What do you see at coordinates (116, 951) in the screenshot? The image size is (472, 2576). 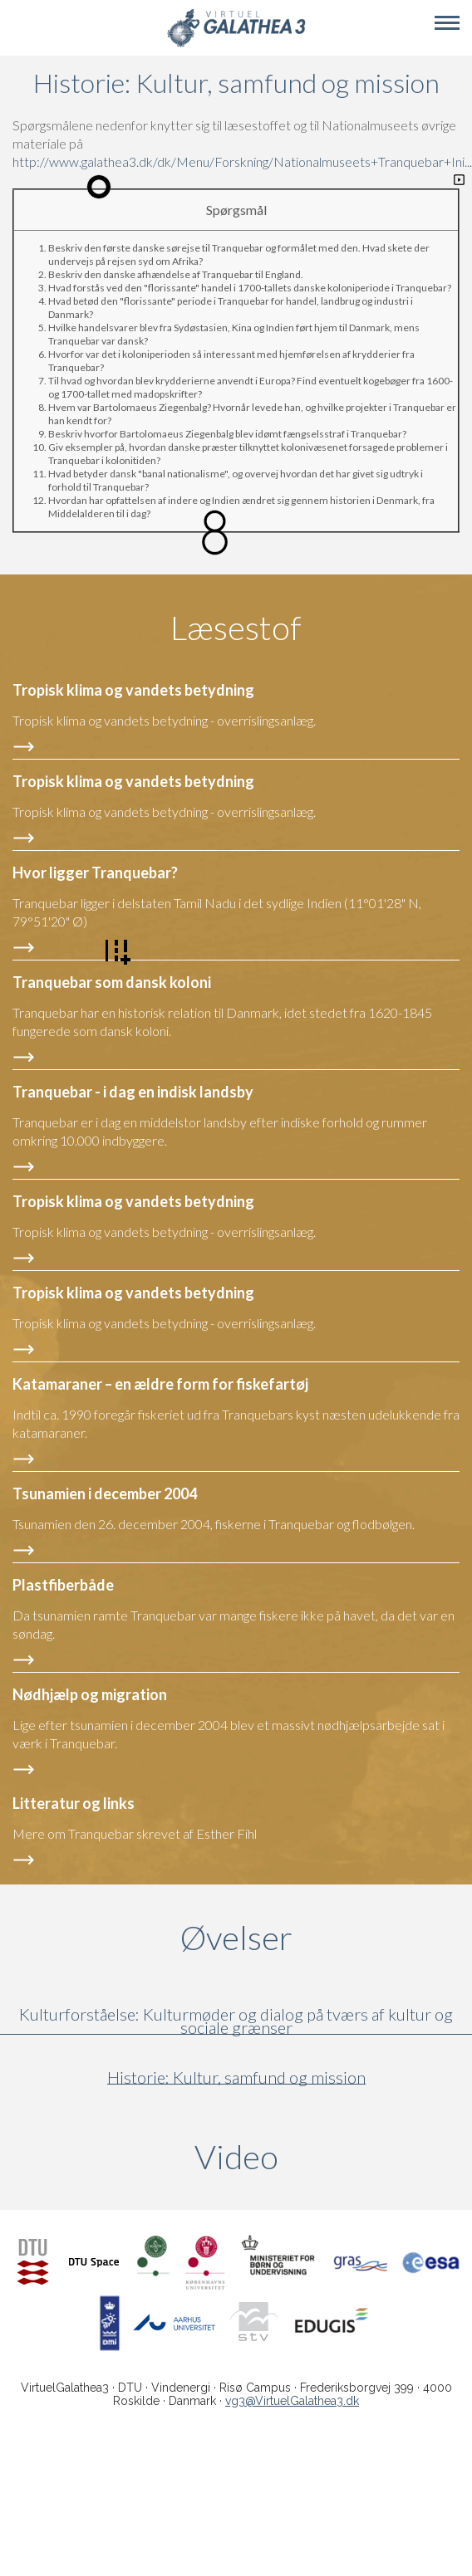 I see `add a new road to the map` at bounding box center [116, 951].